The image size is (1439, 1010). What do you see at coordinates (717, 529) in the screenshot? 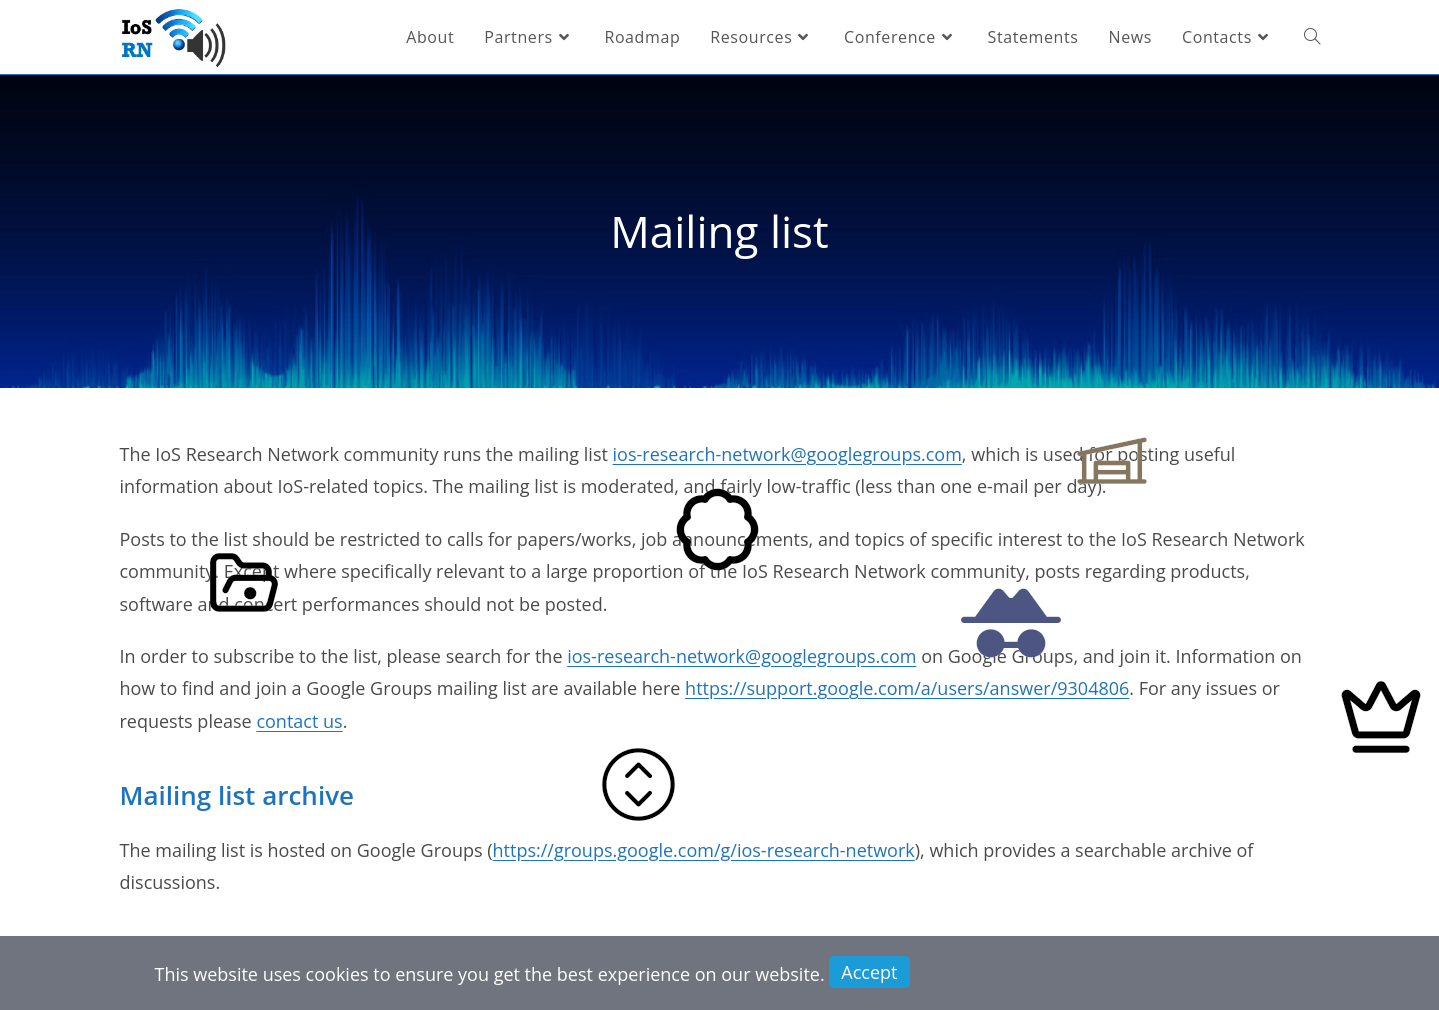
I see `indicates a badge or achievement placeholder` at bounding box center [717, 529].